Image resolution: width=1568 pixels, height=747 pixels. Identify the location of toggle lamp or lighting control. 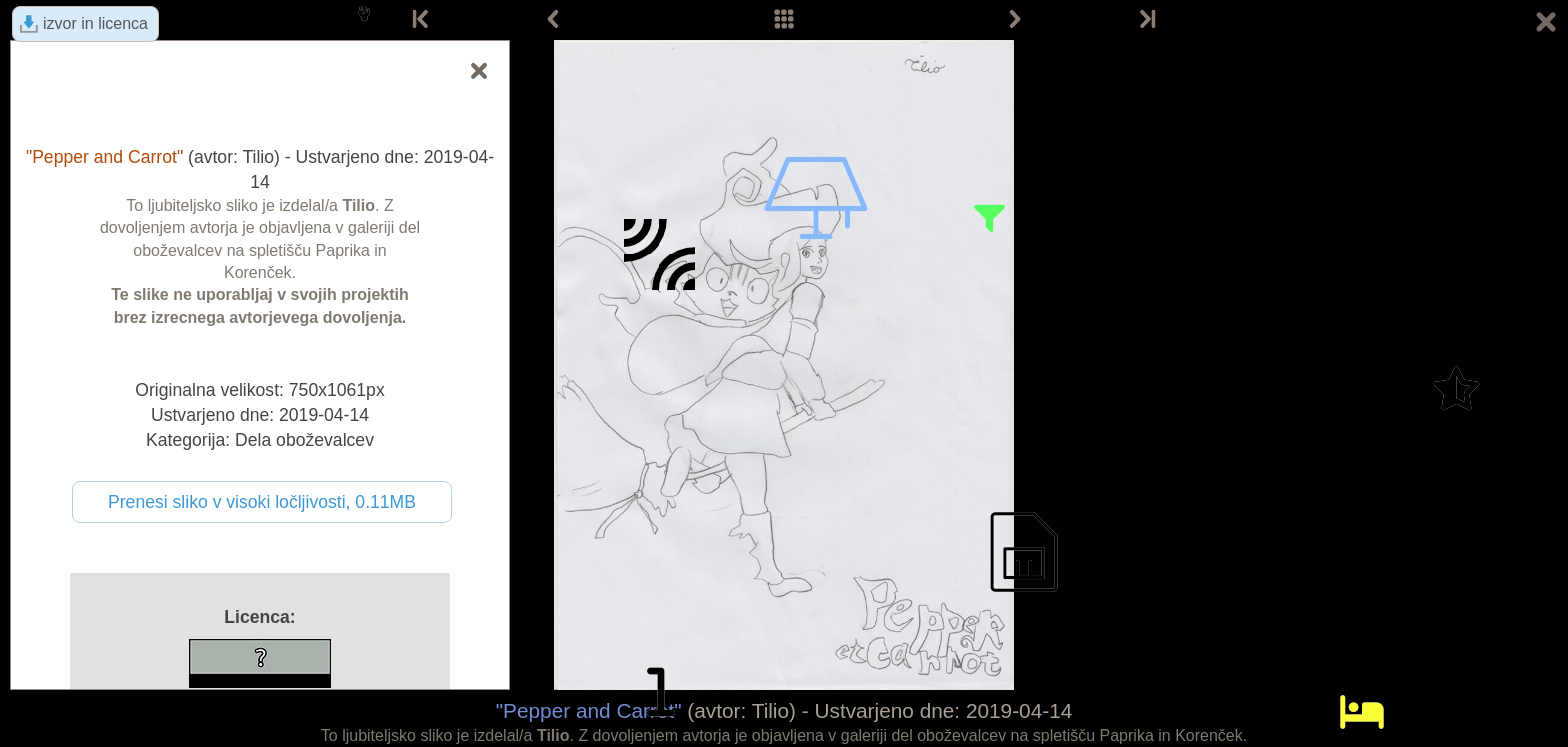
(816, 198).